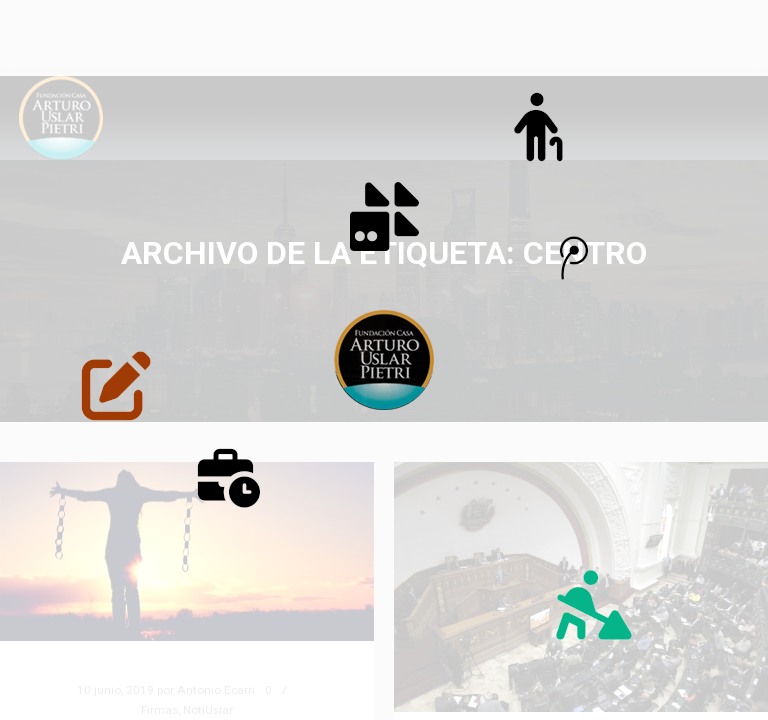 This screenshot has width=768, height=720. Describe the element at coordinates (536, 127) in the screenshot. I see `indicates accessibility features or services` at that location.